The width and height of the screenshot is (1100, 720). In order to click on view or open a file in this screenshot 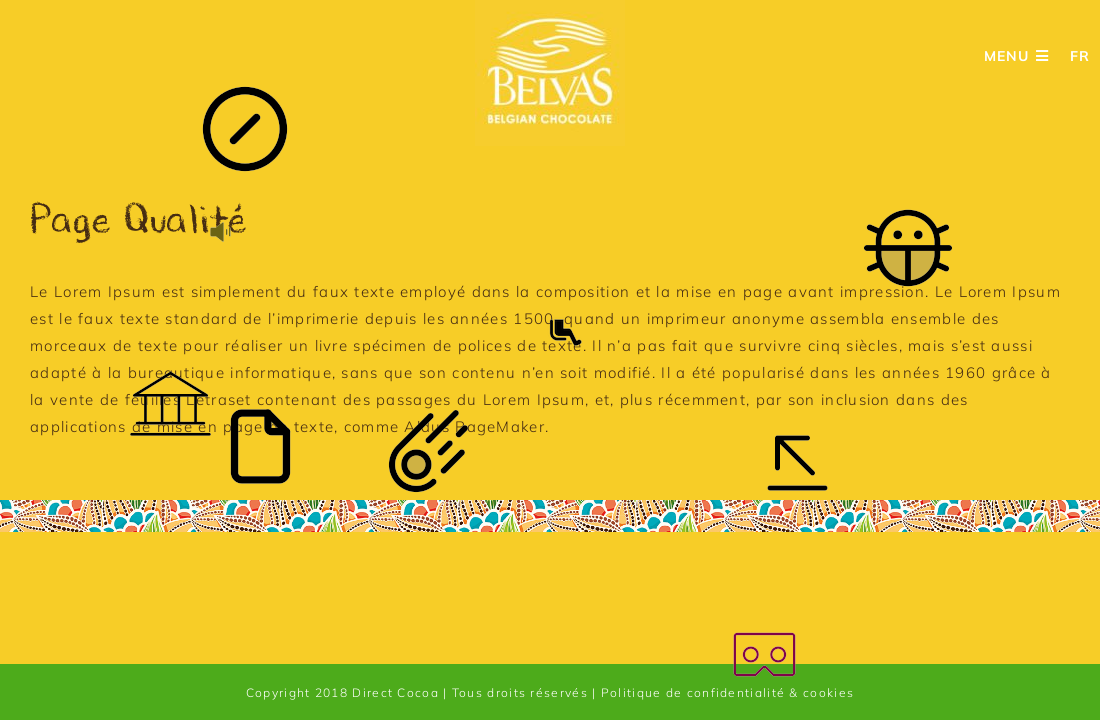, I will do `click(260, 446)`.